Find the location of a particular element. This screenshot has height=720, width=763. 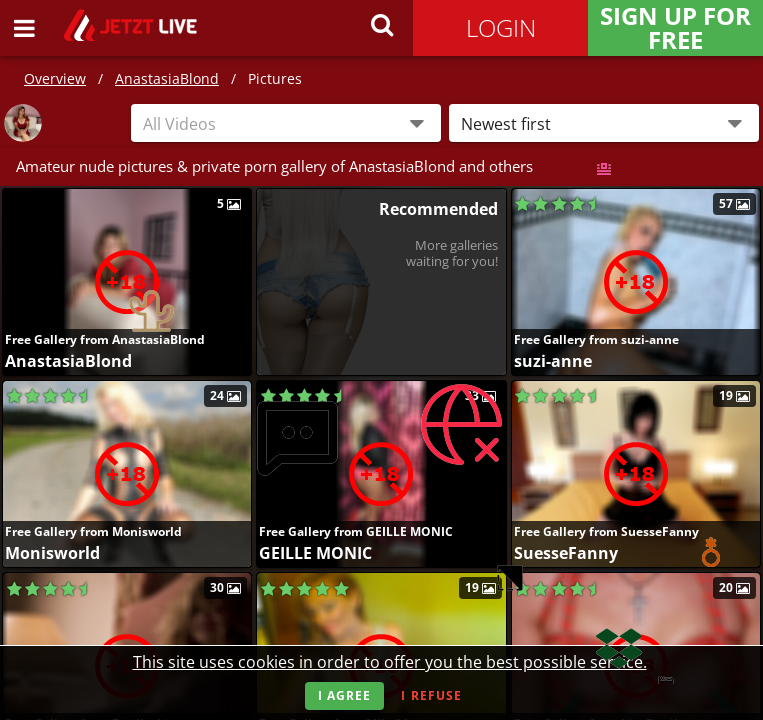

no internet connection is located at coordinates (461, 424).